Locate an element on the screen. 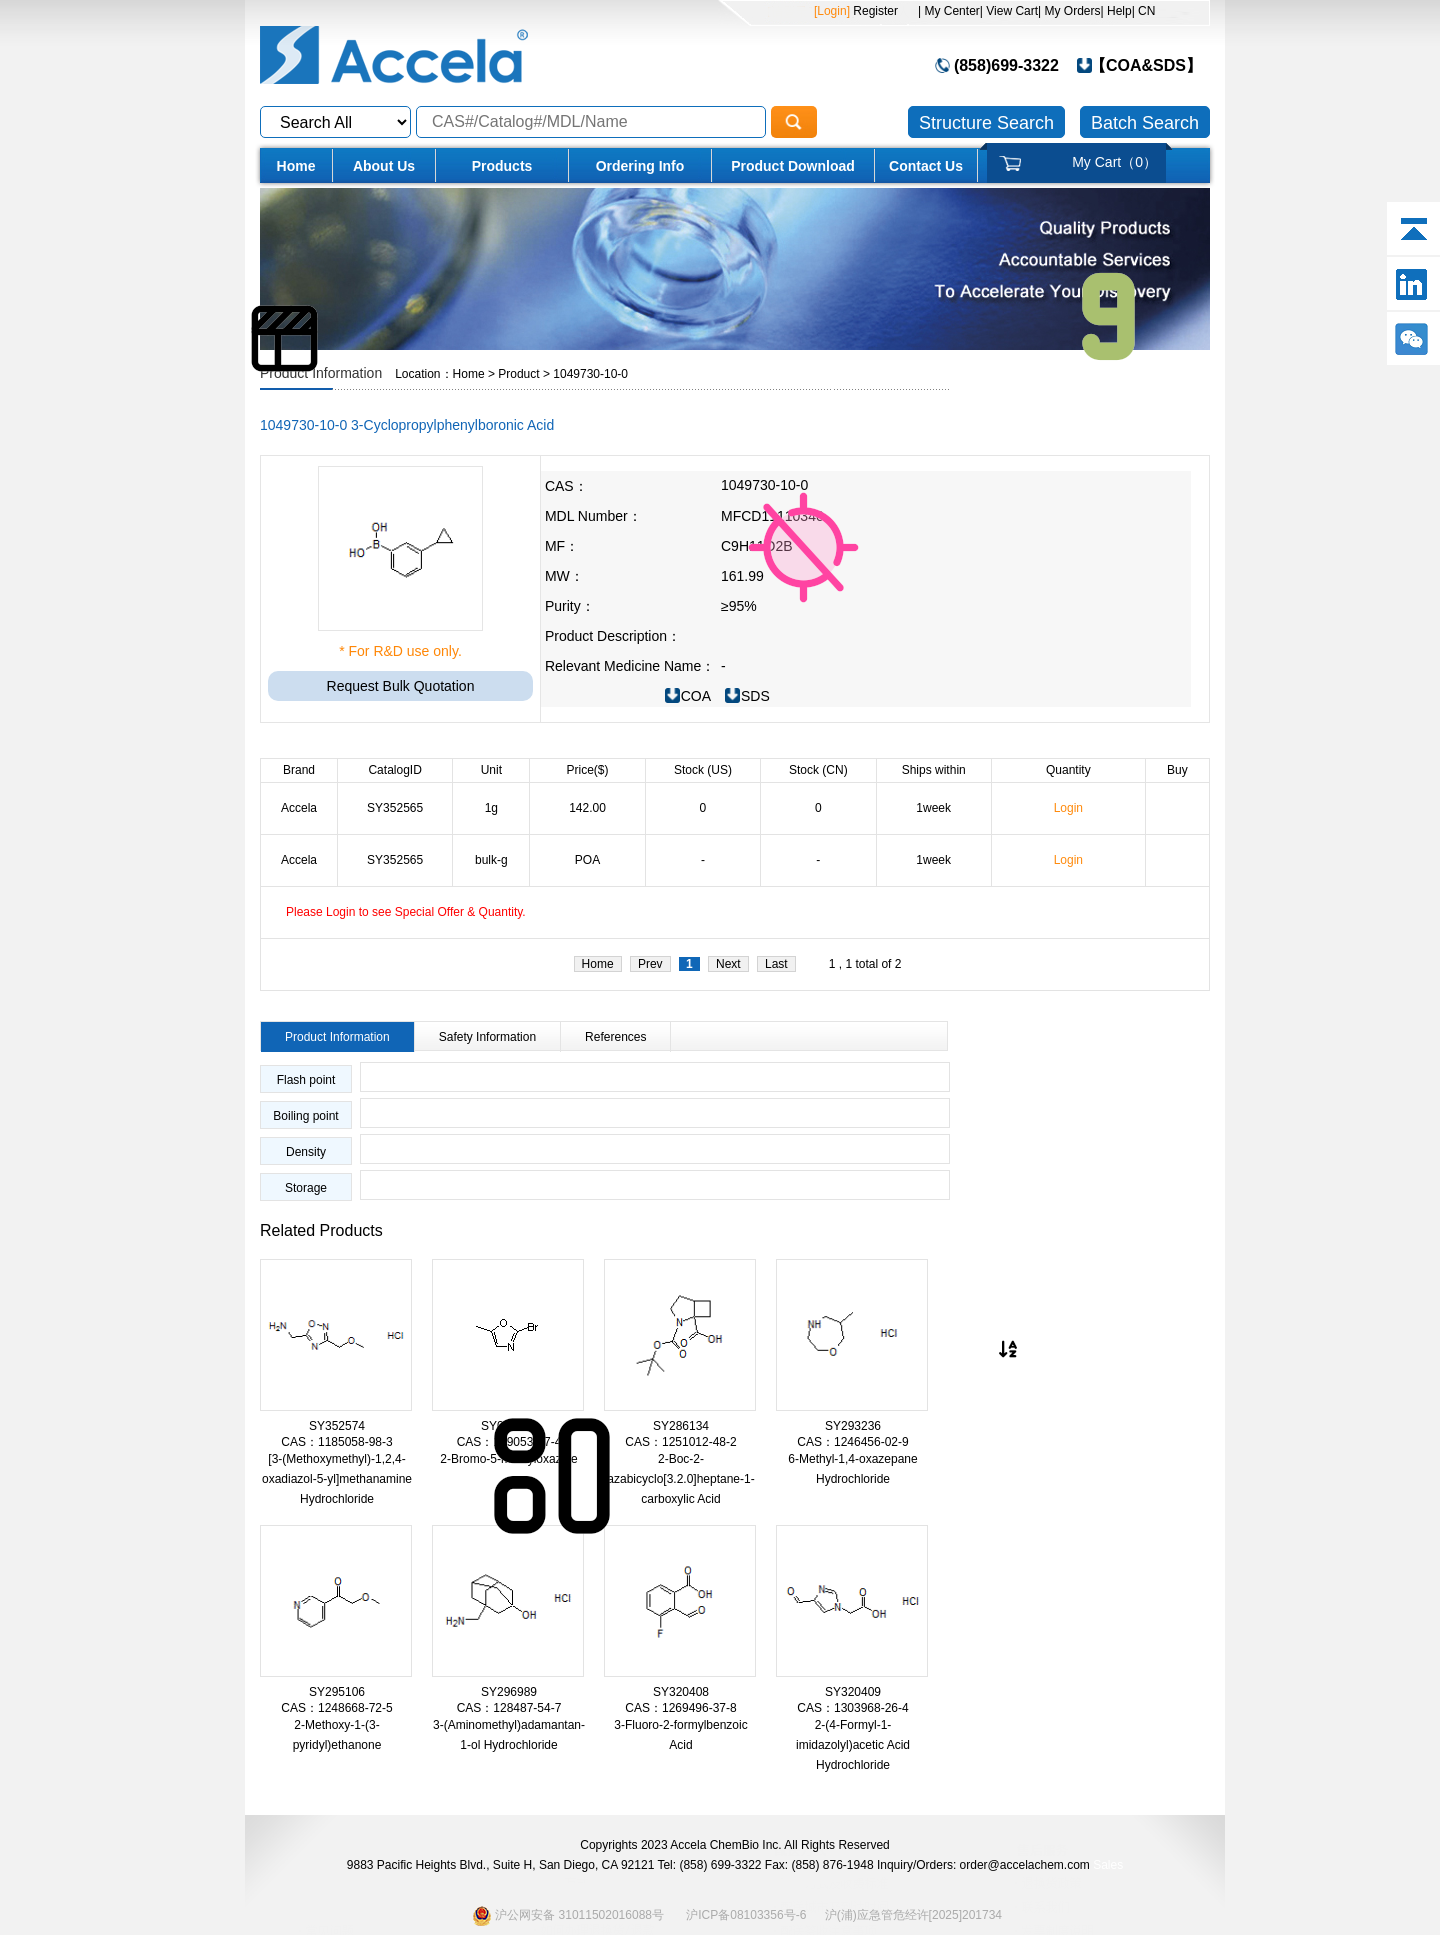 The height and width of the screenshot is (1935, 1440). sort list alphabetically A to Z is located at coordinates (1008, 1349).